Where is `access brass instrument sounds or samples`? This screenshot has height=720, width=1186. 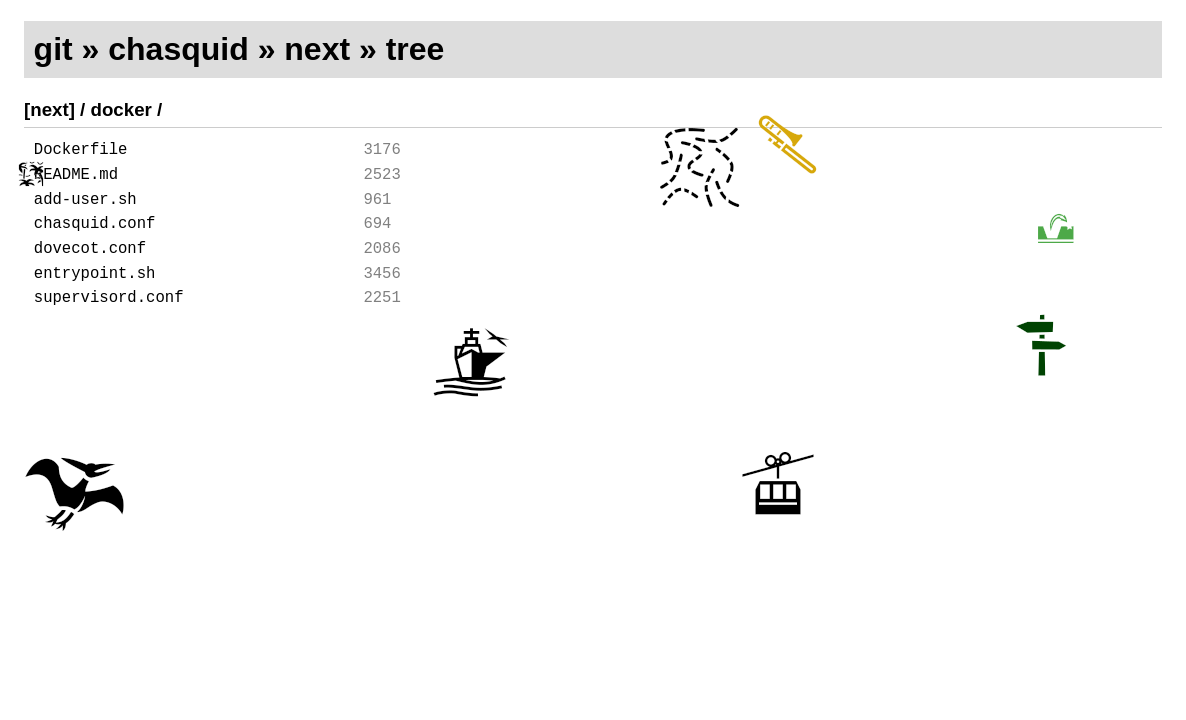
access brass instrument sounds or samples is located at coordinates (787, 144).